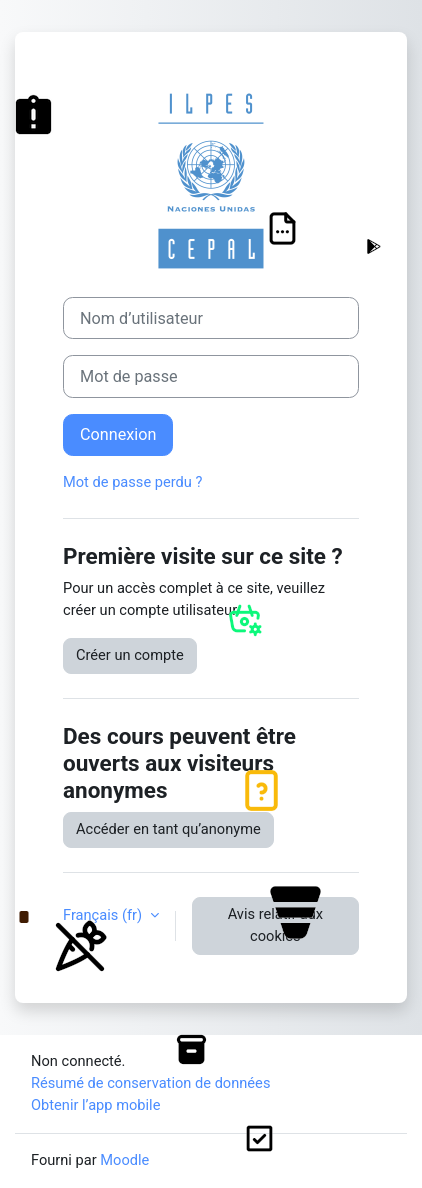 The image size is (422, 1188). What do you see at coordinates (24, 917) in the screenshot?
I see `switch to portrait orientation` at bounding box center [24, 917].